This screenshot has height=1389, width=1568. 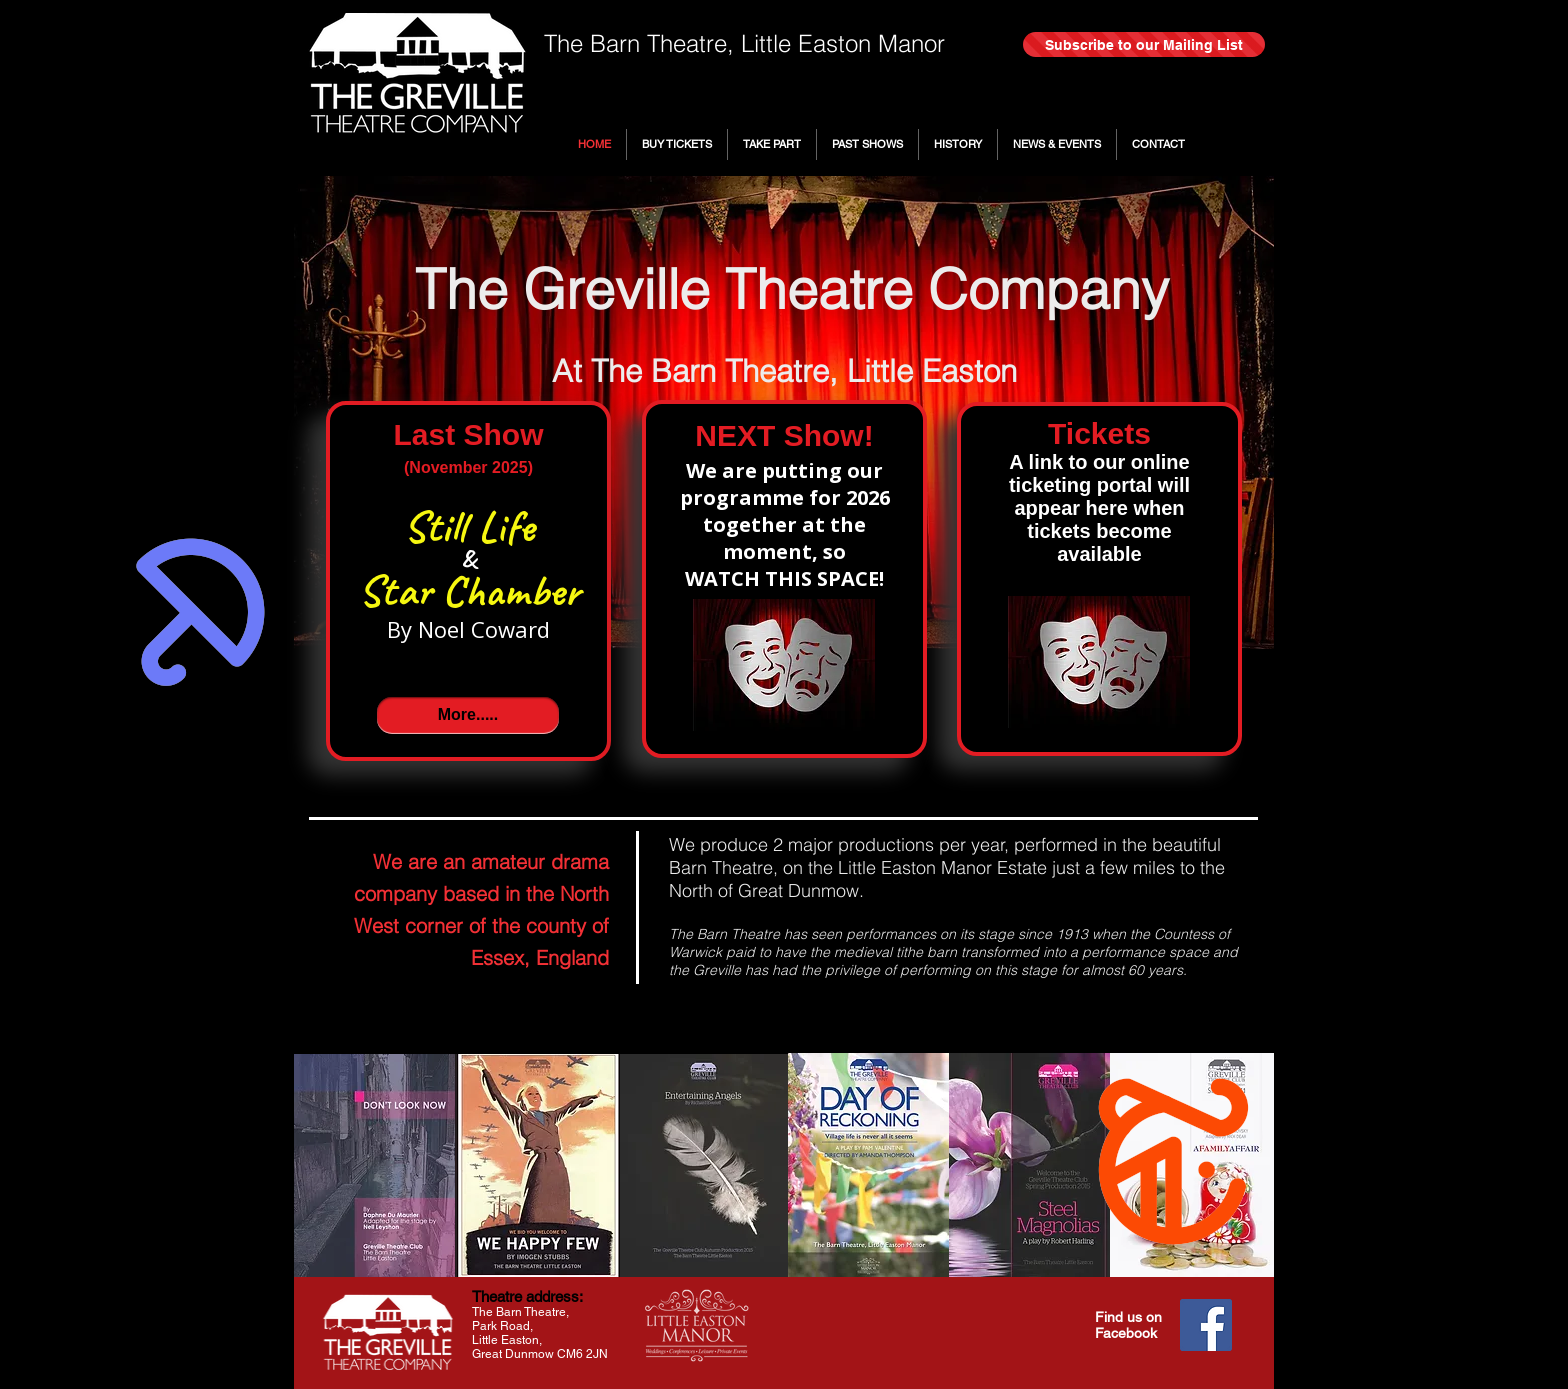 I want to click on view weather protection or rain forecast, so click(x=199, y=604).